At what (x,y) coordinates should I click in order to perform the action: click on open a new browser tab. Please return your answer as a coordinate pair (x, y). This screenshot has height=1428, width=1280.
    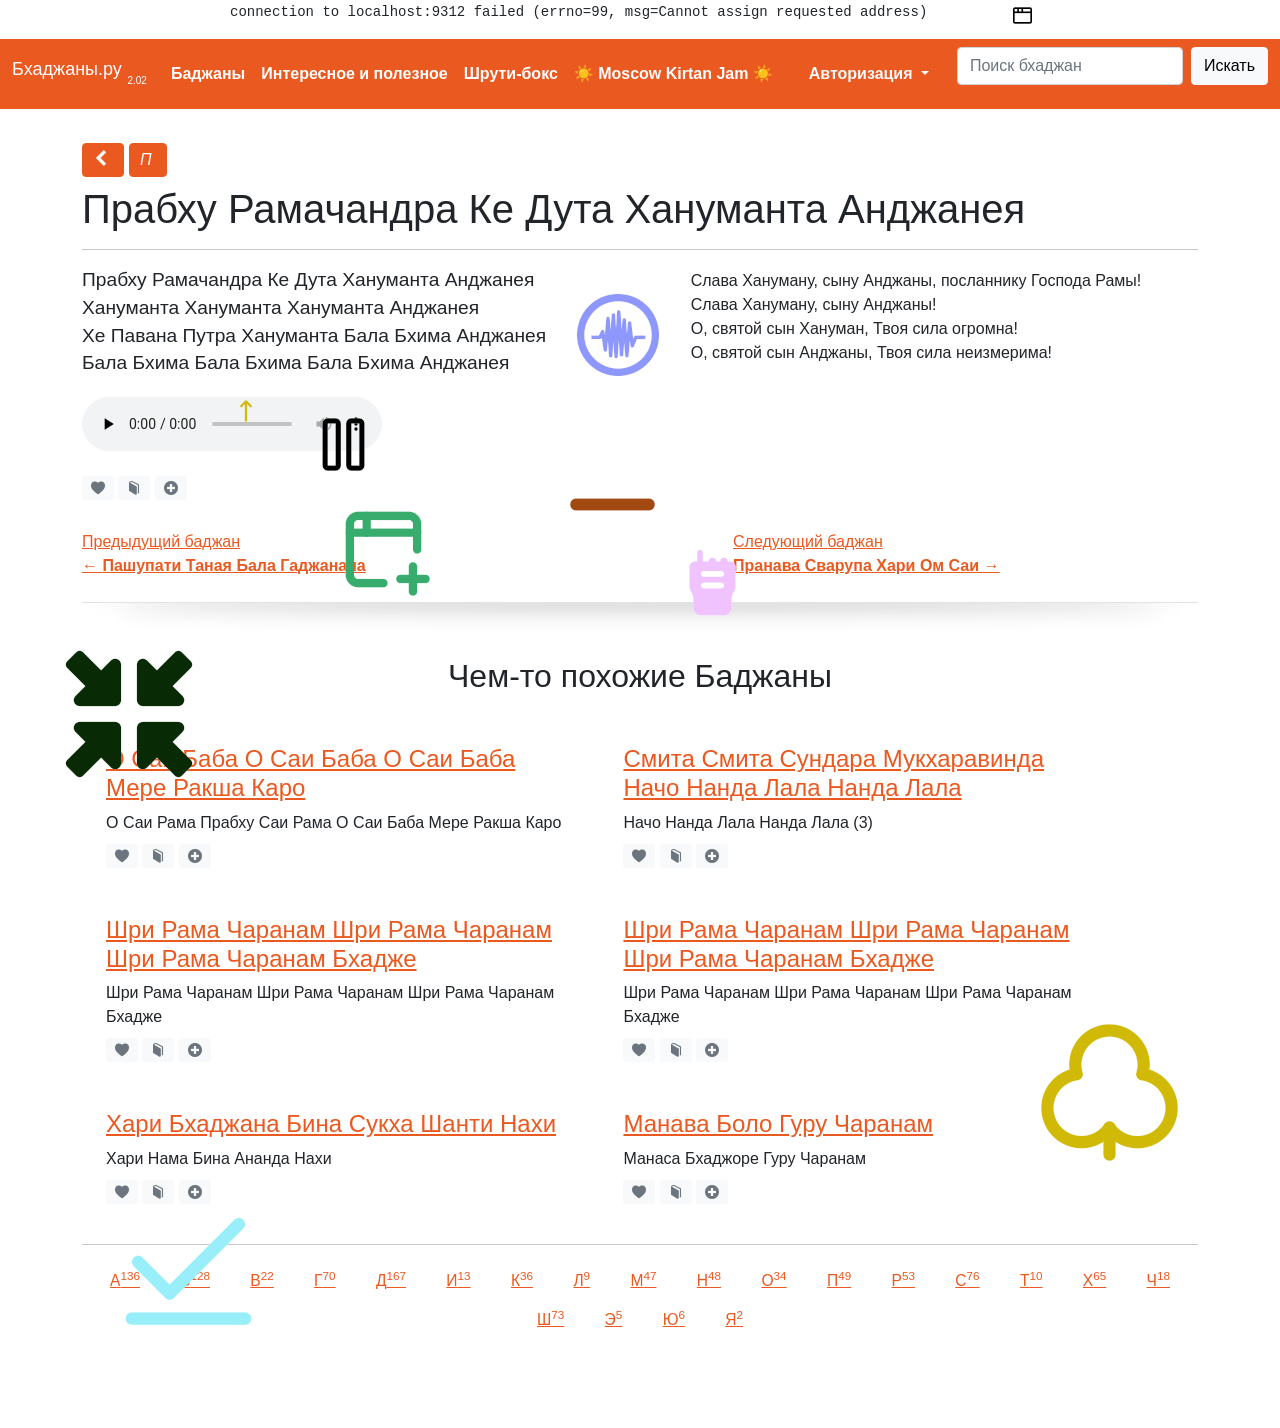
    Looking at the image, I should click on (383, 549).